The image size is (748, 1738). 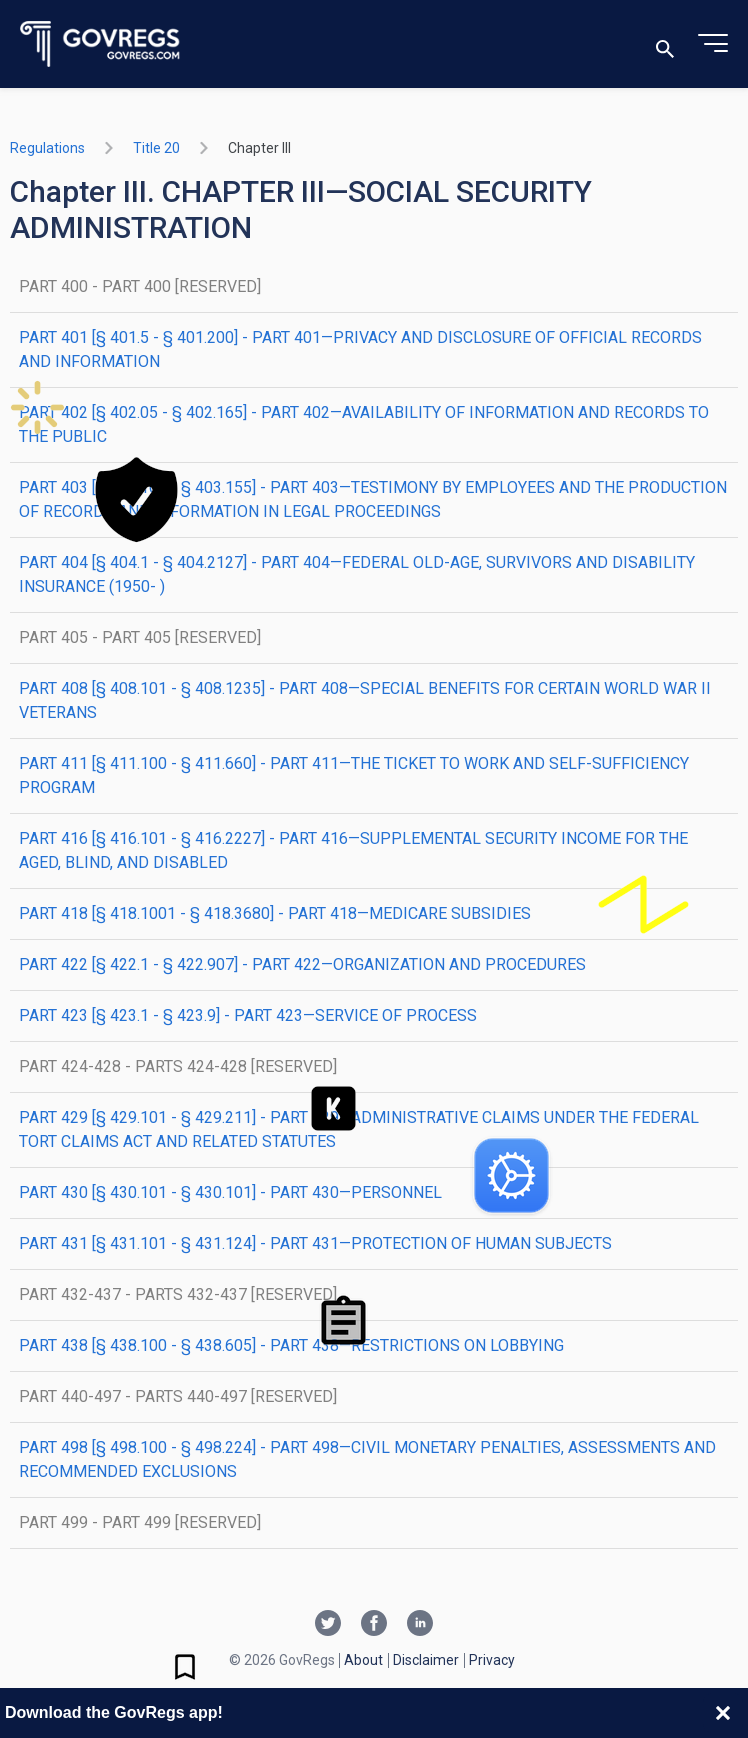 What do you see at coordinates (136, 499) in the screenshot?
I see `indicates verified or secure status` at bounding box center [136, 499].